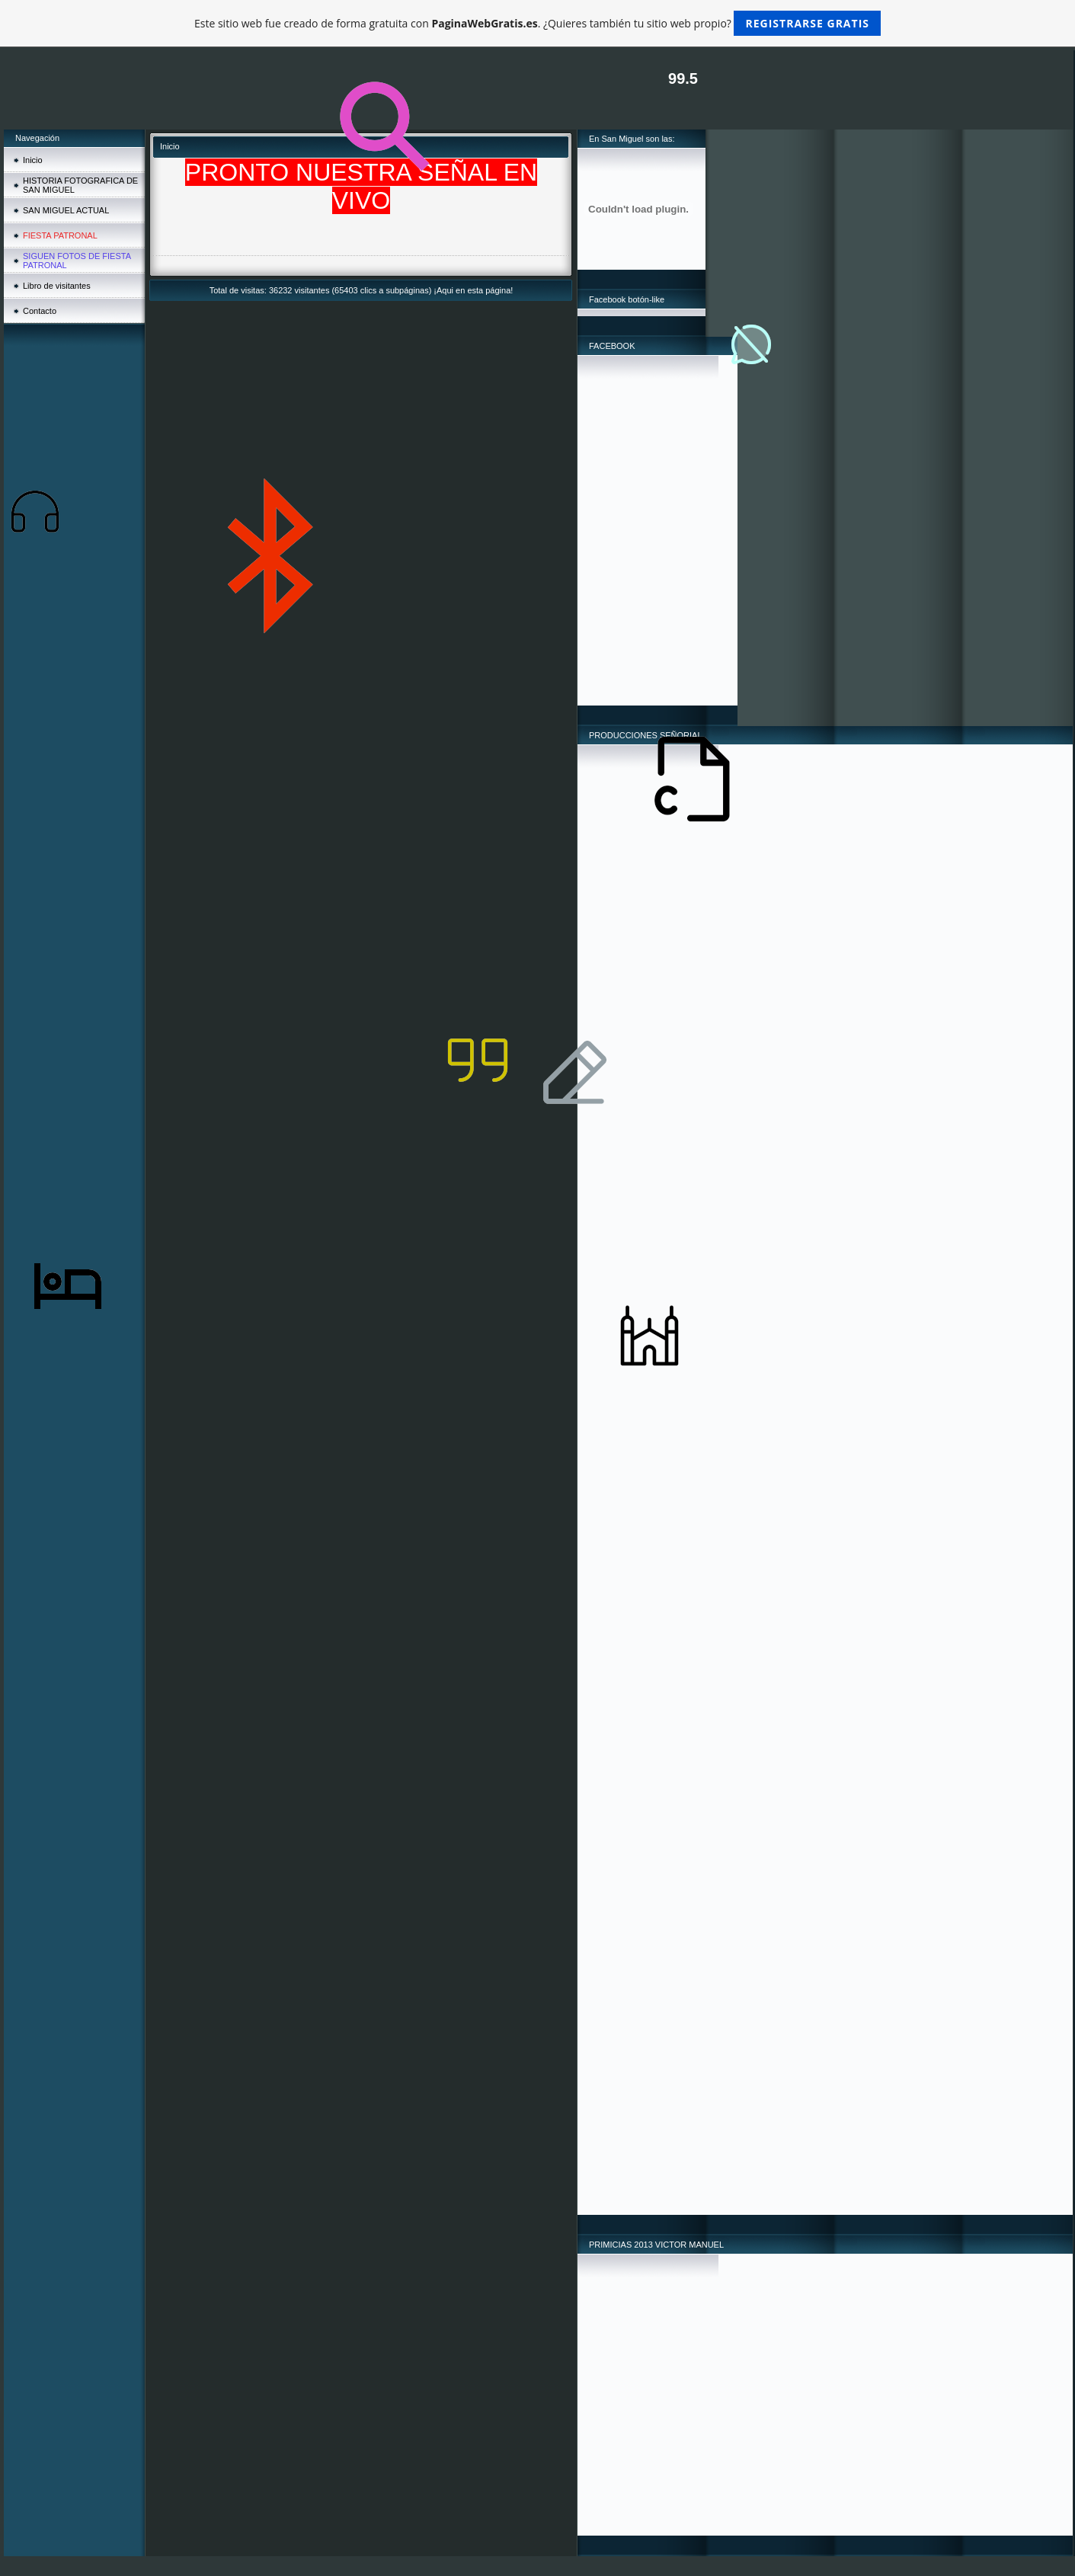  Describe the element at coordinates (35, 514) in the screenshot. I see `listen to audio or music` at that location.